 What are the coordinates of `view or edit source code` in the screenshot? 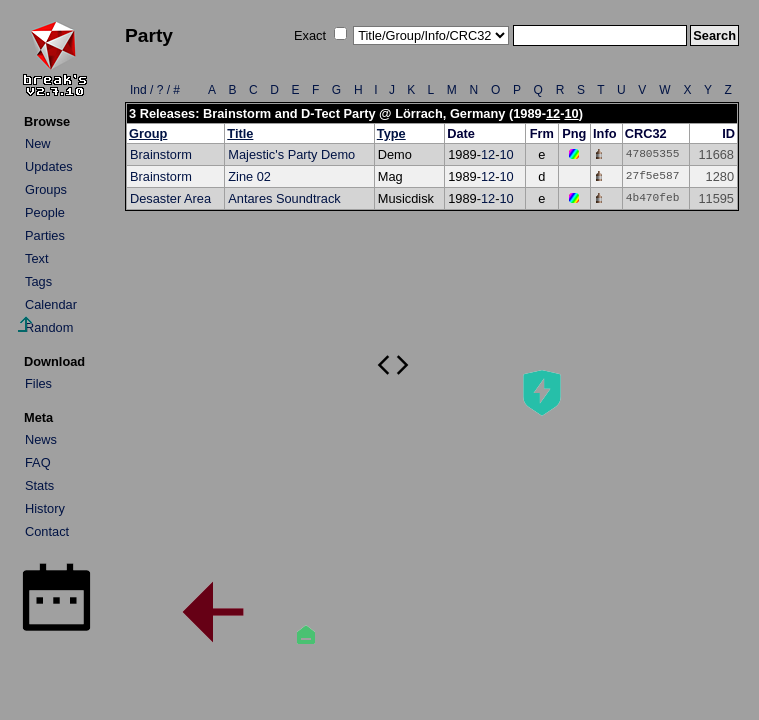 It's located at (393, 365).